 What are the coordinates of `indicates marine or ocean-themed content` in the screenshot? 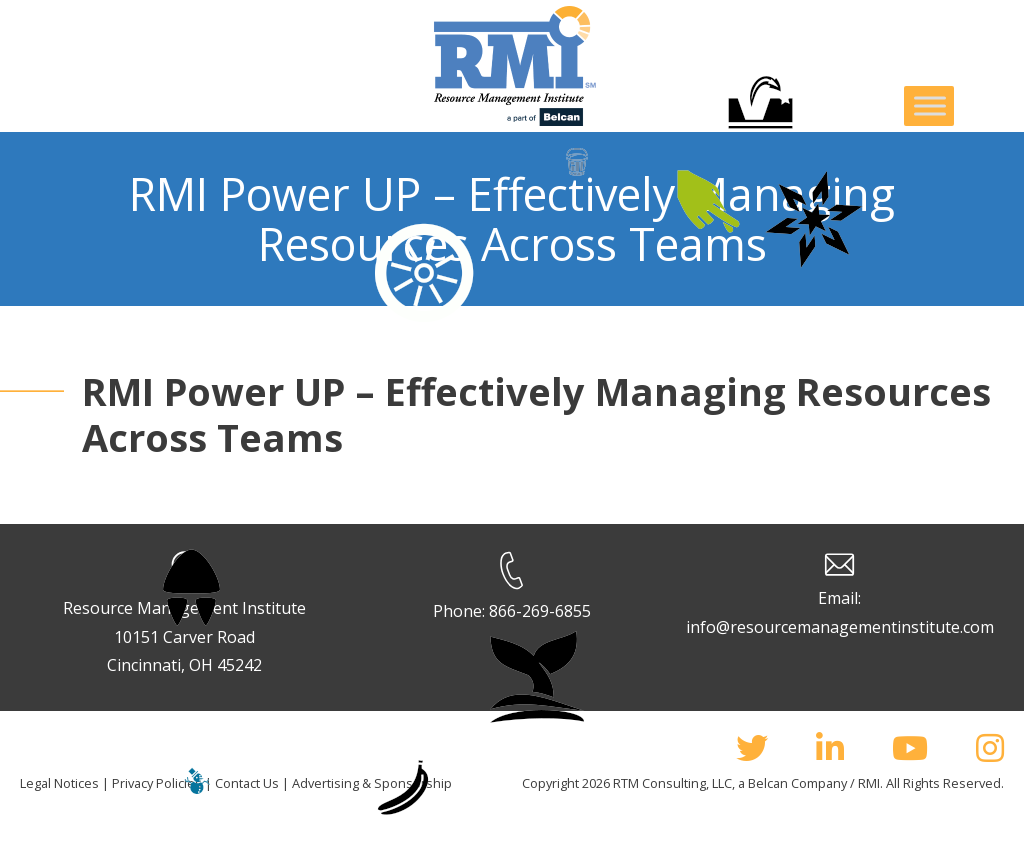 It's located at (537, 675).